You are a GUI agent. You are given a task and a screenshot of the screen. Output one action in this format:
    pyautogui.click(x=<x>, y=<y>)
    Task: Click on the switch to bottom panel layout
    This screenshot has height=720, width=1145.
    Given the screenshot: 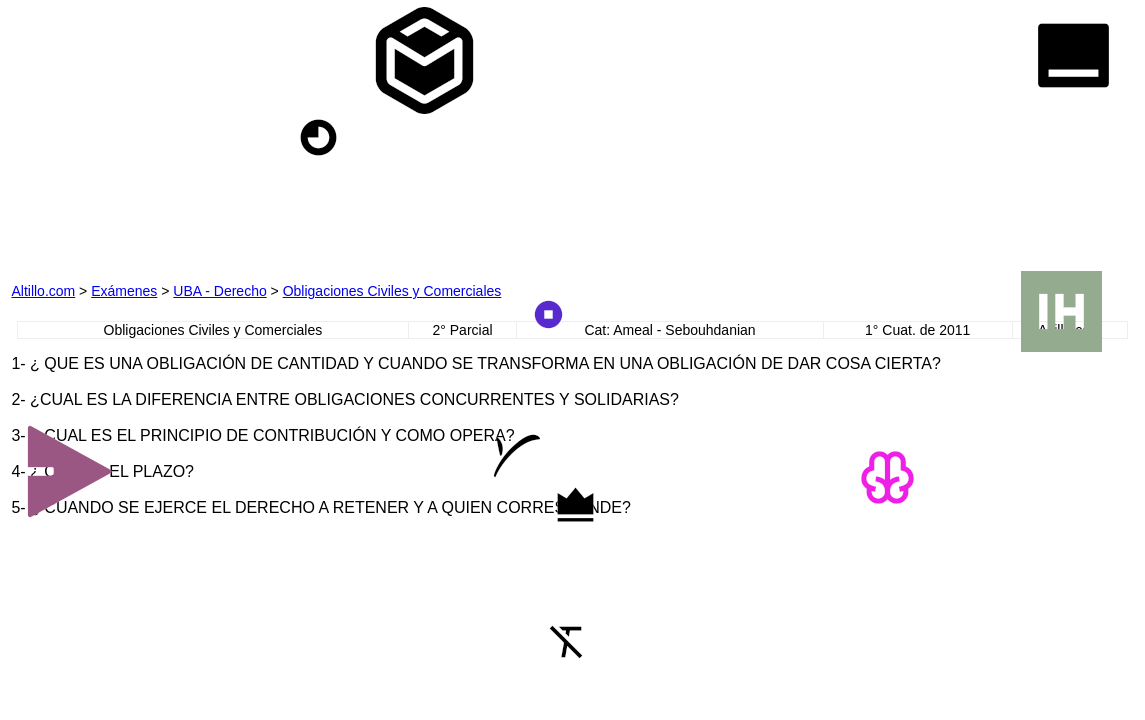 What is the action you would take?
    pyautogui.click(x=1073, y=55)
    